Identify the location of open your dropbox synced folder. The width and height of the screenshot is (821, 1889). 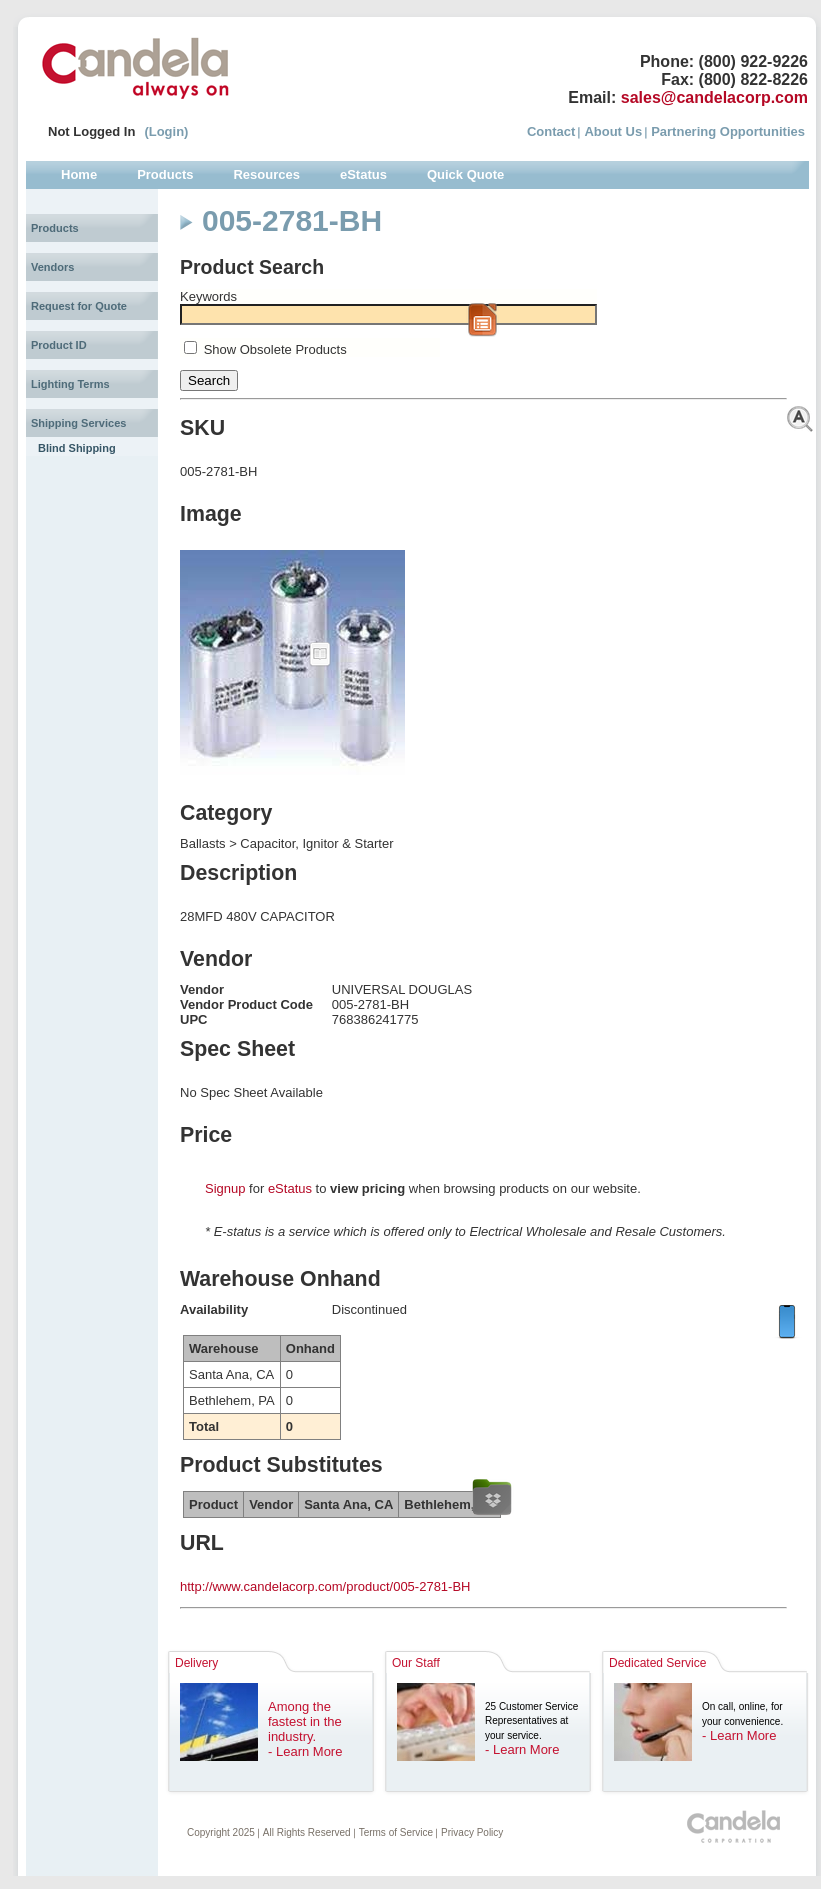
(492, 1497).